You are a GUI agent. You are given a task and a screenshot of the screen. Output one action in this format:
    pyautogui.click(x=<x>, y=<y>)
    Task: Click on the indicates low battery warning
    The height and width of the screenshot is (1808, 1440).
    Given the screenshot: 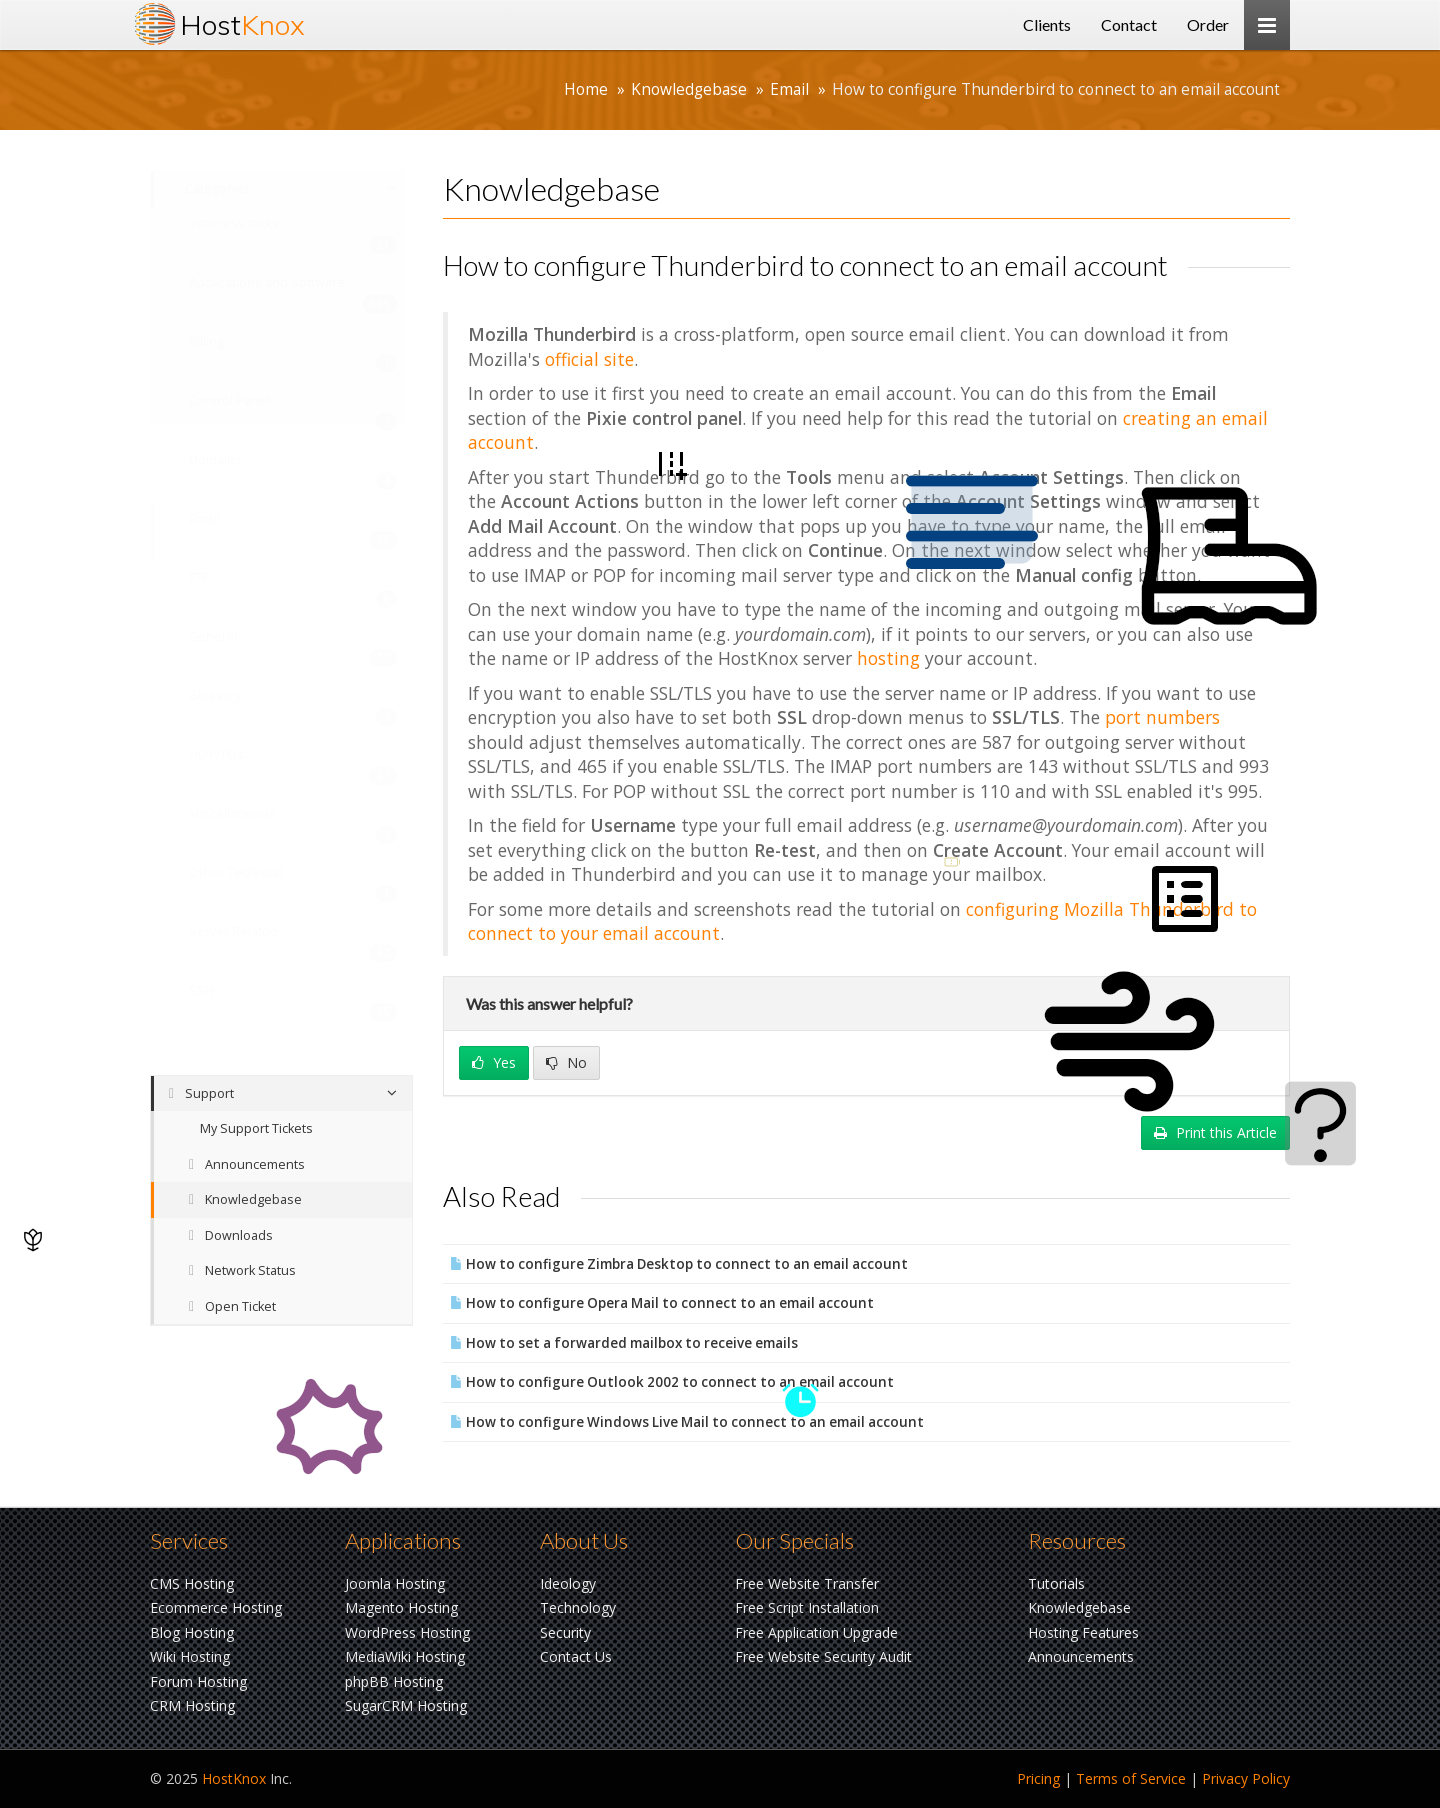 What is the action you would take?
    pyautogui.click(x=952, y=862)
    